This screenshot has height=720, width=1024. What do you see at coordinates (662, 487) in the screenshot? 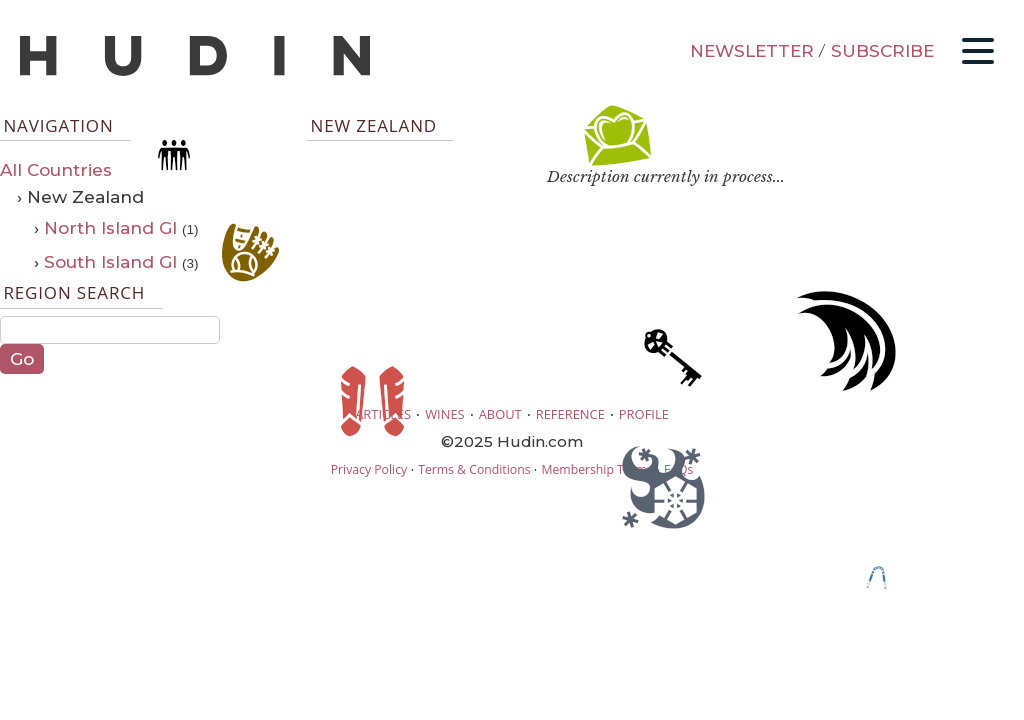
I see `cast a frostfire spell or ability` at bounding box center [662, 487].